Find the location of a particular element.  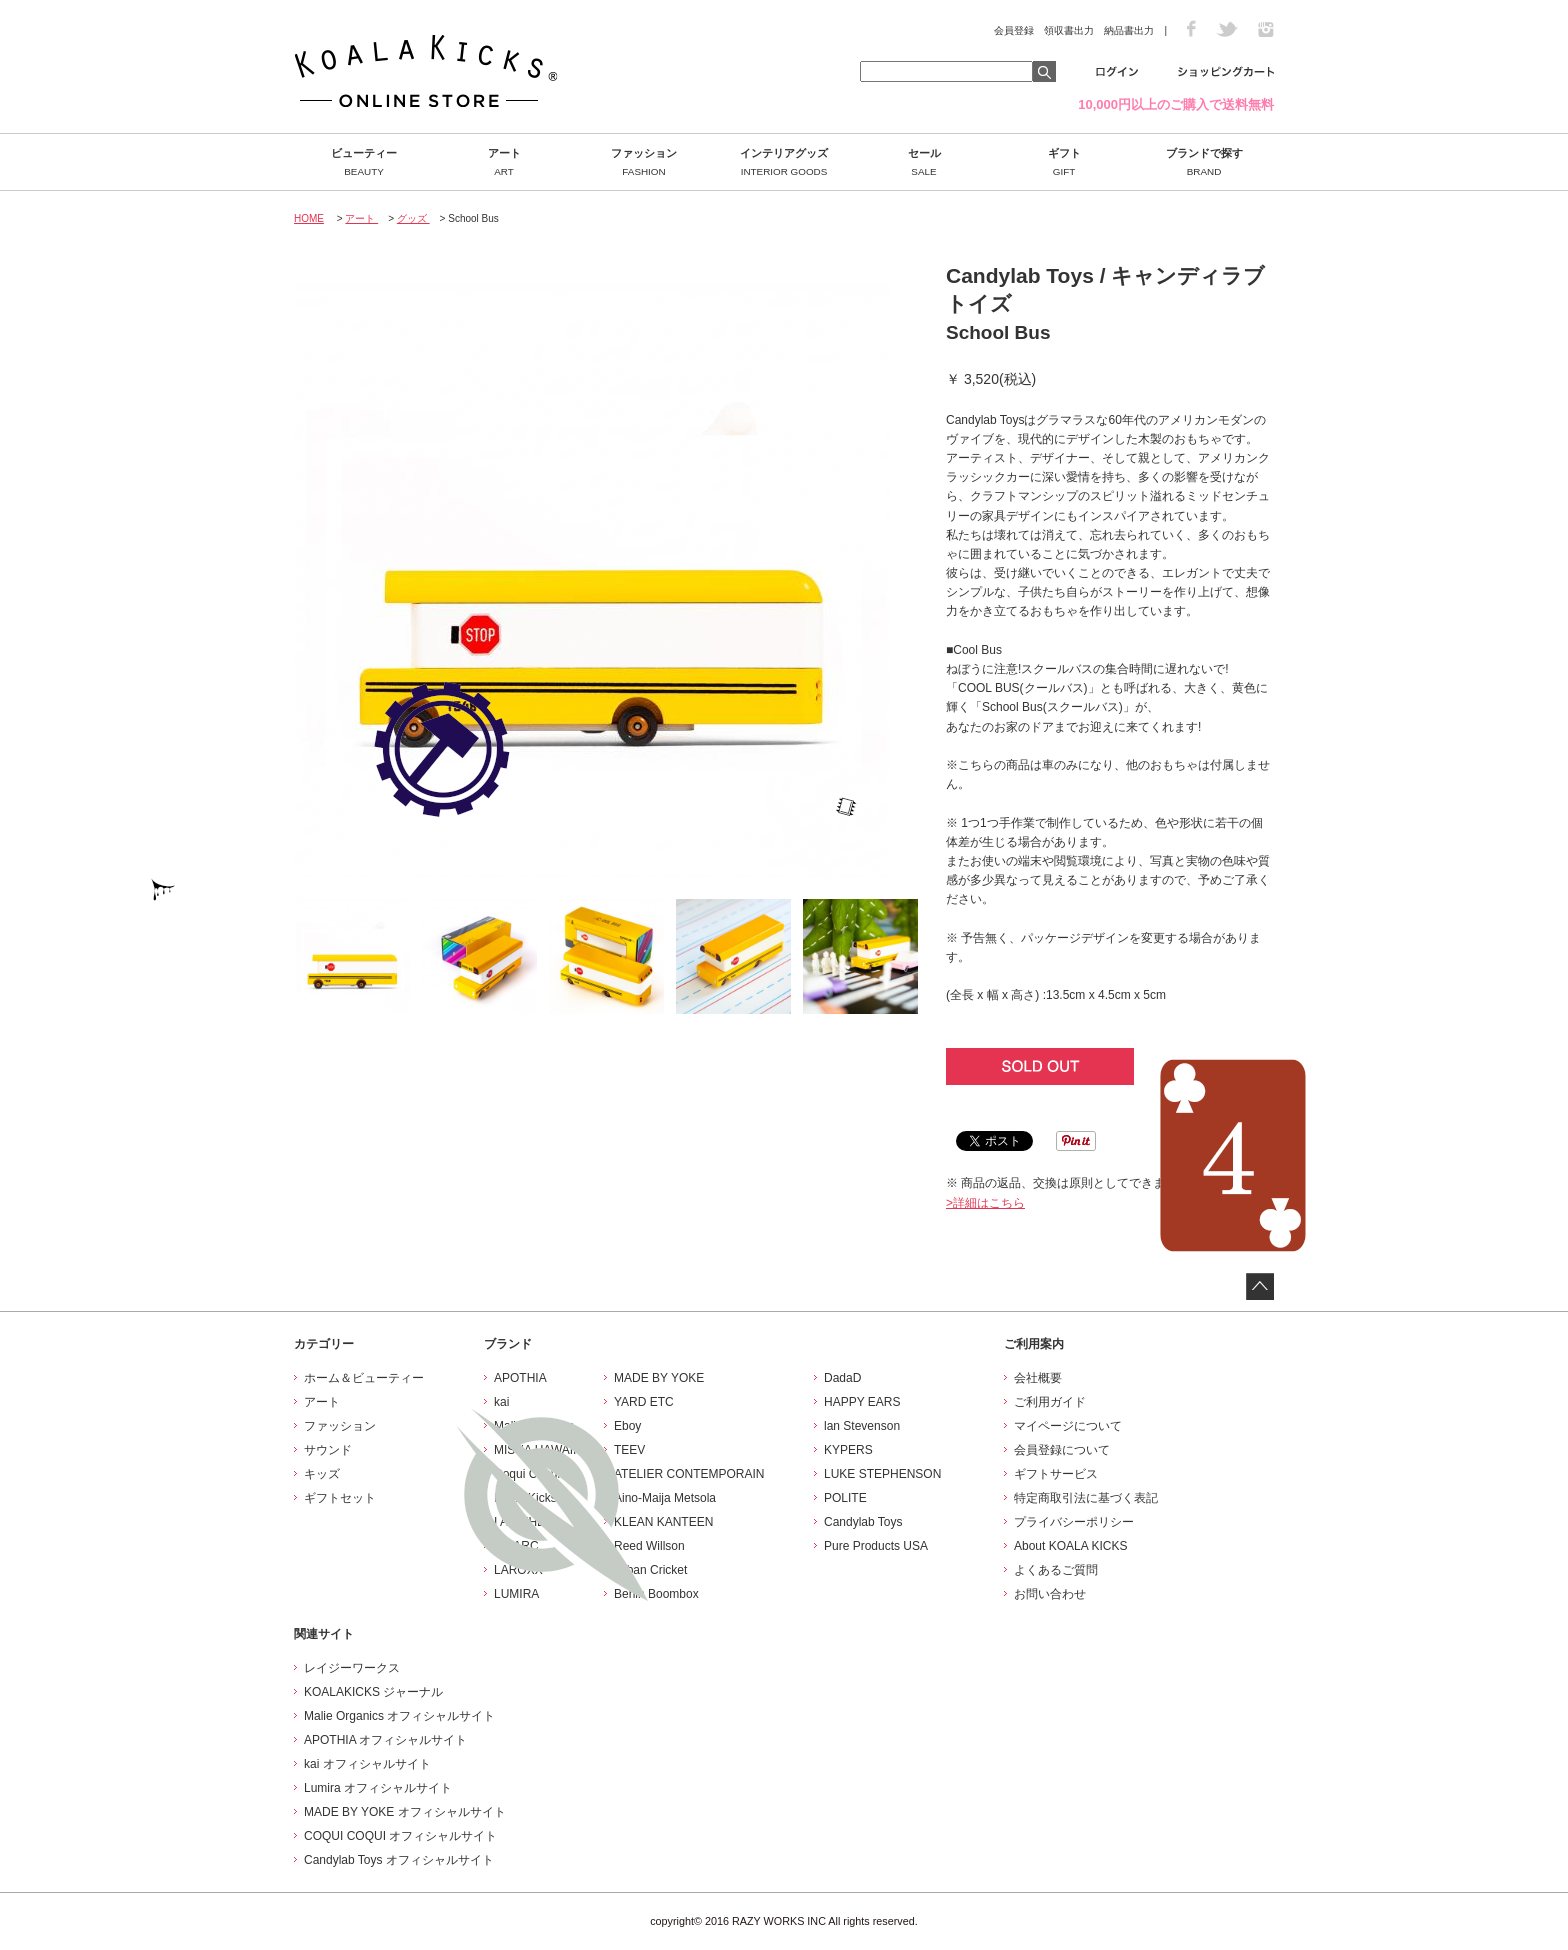

indicates bleeding or wound status effect in a game is located at coordinates (163, 889).